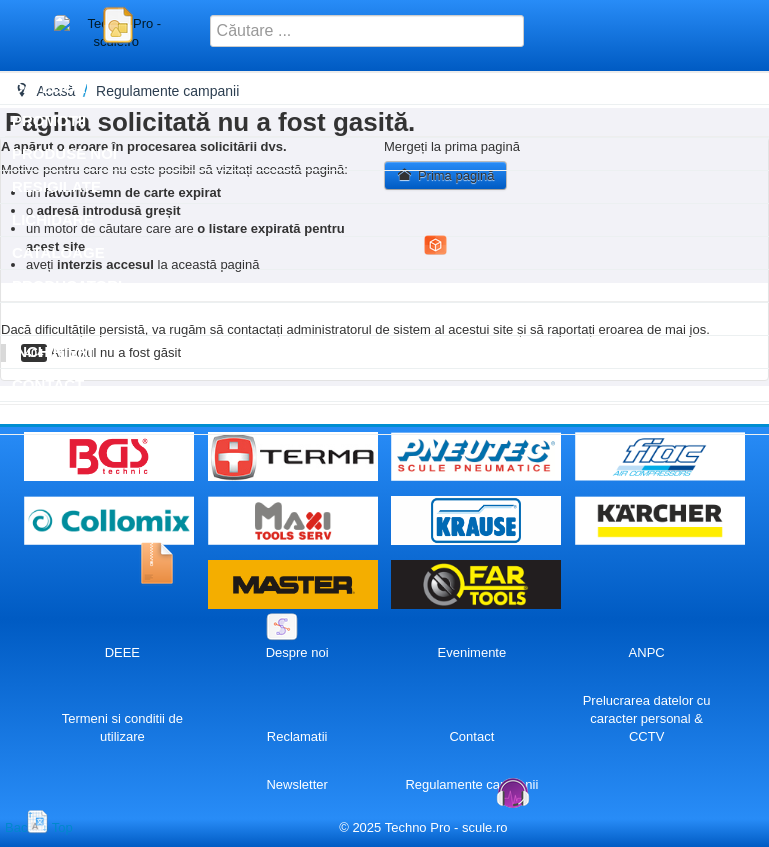 Image resolution: width=769 pixels, height=847 pixels. I want to click on an SVG vector image file, so click(282, 626).